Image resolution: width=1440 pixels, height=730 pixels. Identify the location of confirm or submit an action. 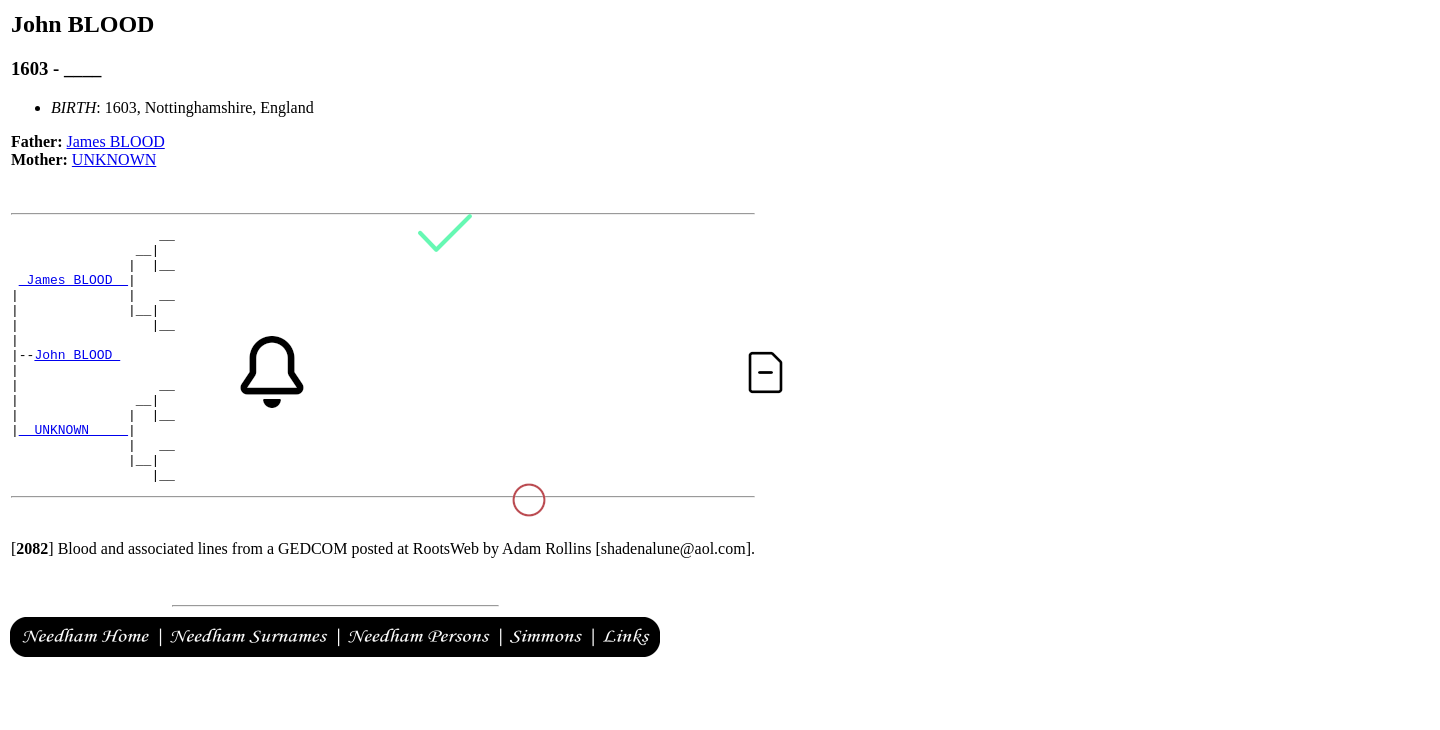
(445, 233).